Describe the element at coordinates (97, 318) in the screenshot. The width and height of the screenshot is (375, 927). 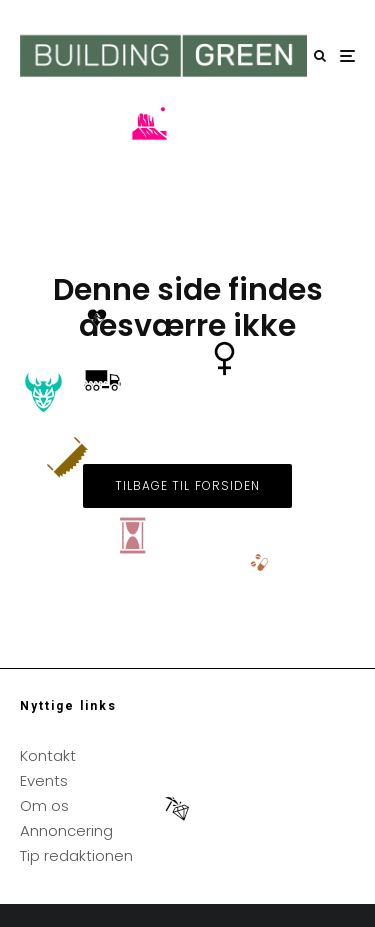
I see `select a cheerful or happy mood` at that location.